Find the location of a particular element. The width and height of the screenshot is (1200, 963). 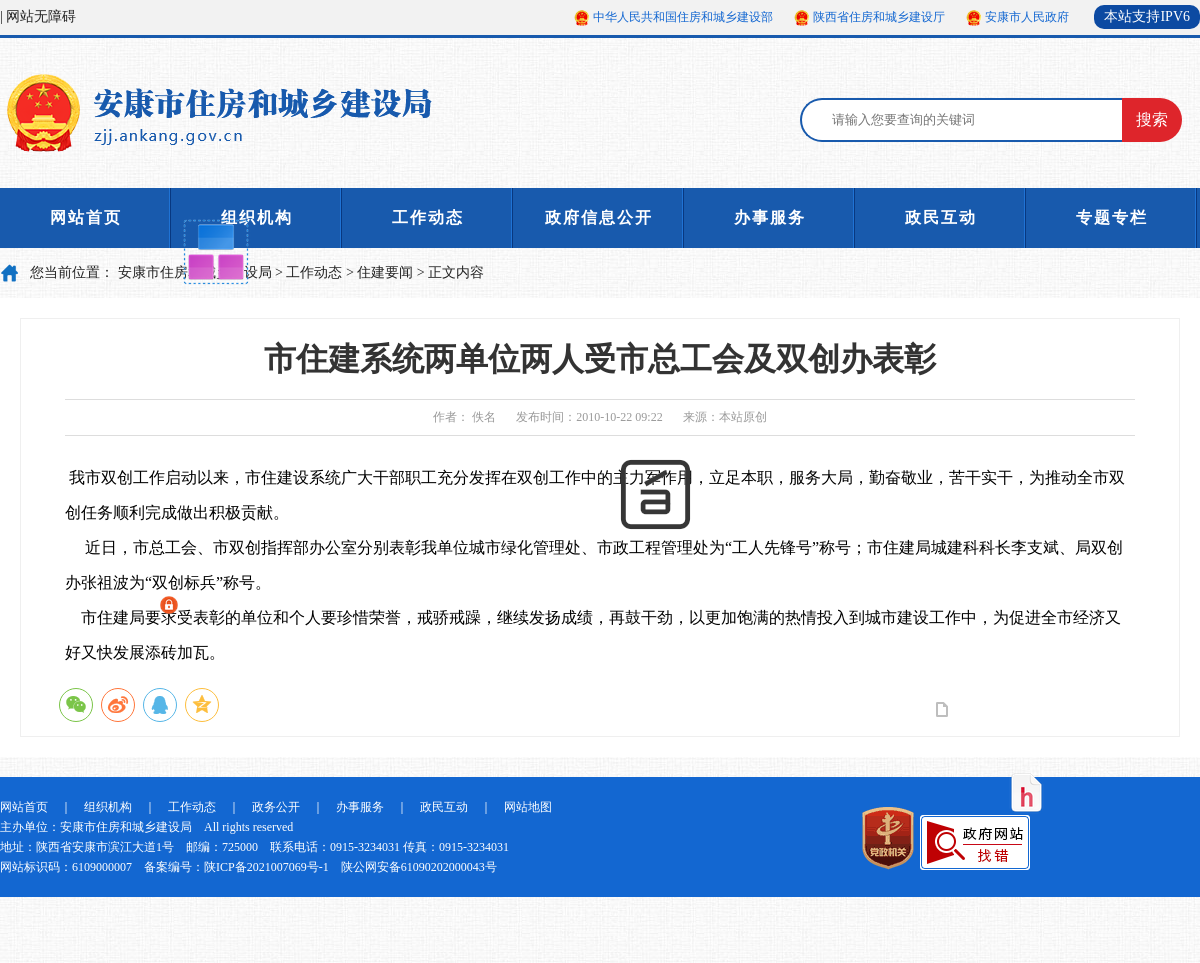

select all items in the current view is located at coordinates (216, 252).